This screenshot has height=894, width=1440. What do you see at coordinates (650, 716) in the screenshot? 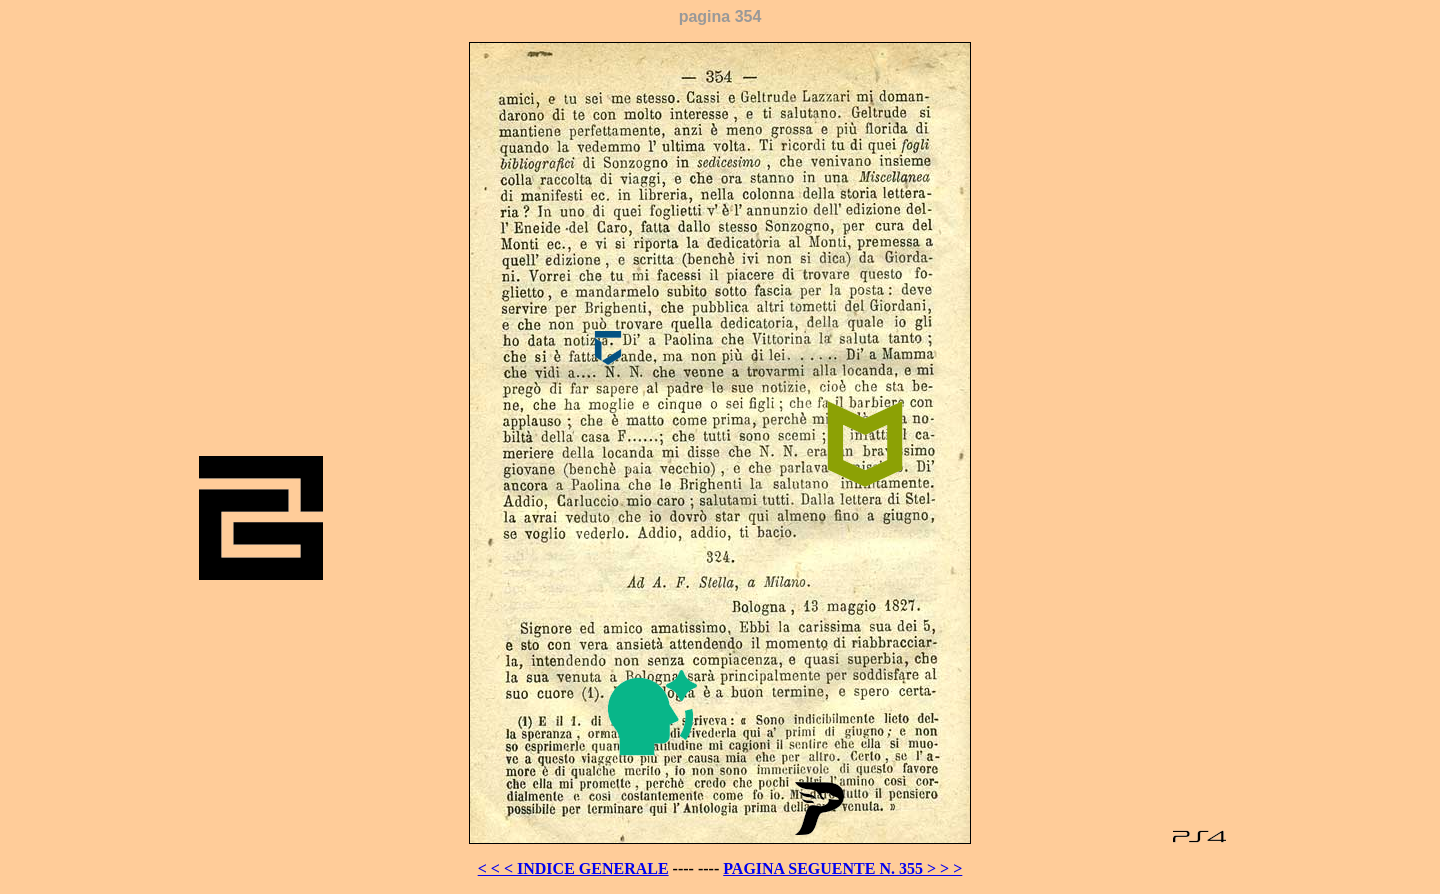
I see `access speak ai voice assistant` at bounding box center [650, 716].